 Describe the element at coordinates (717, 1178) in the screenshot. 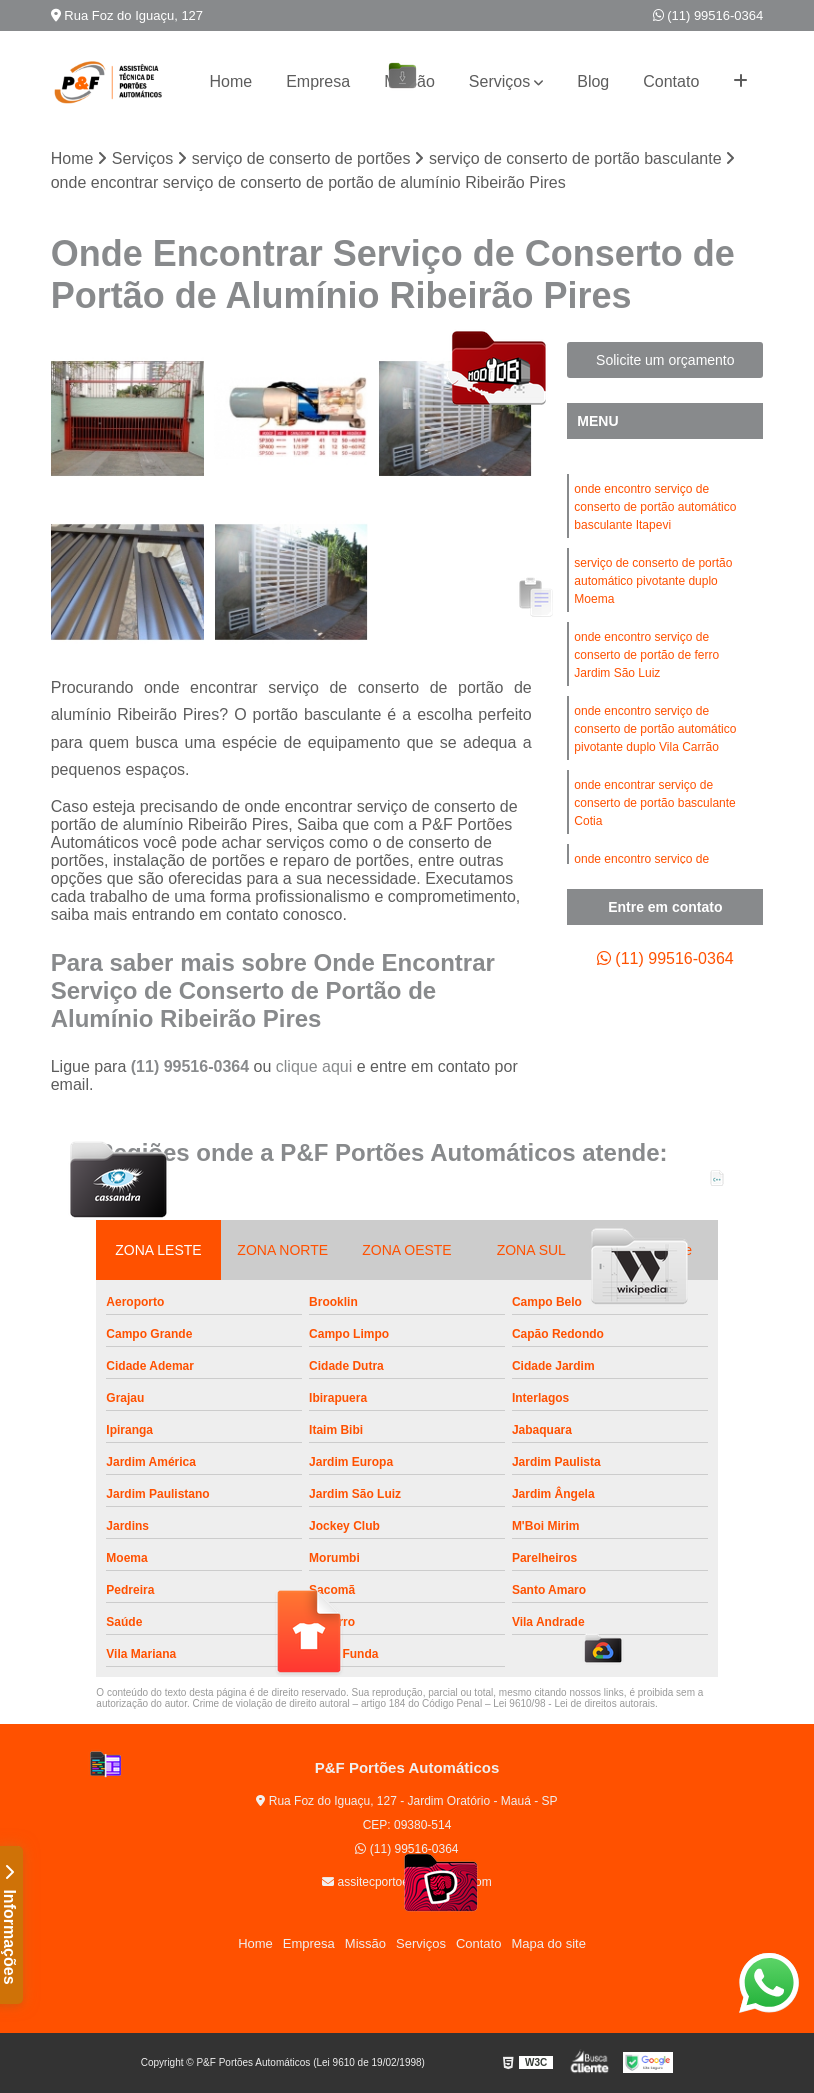

I see `a C++ source code file` at that location.